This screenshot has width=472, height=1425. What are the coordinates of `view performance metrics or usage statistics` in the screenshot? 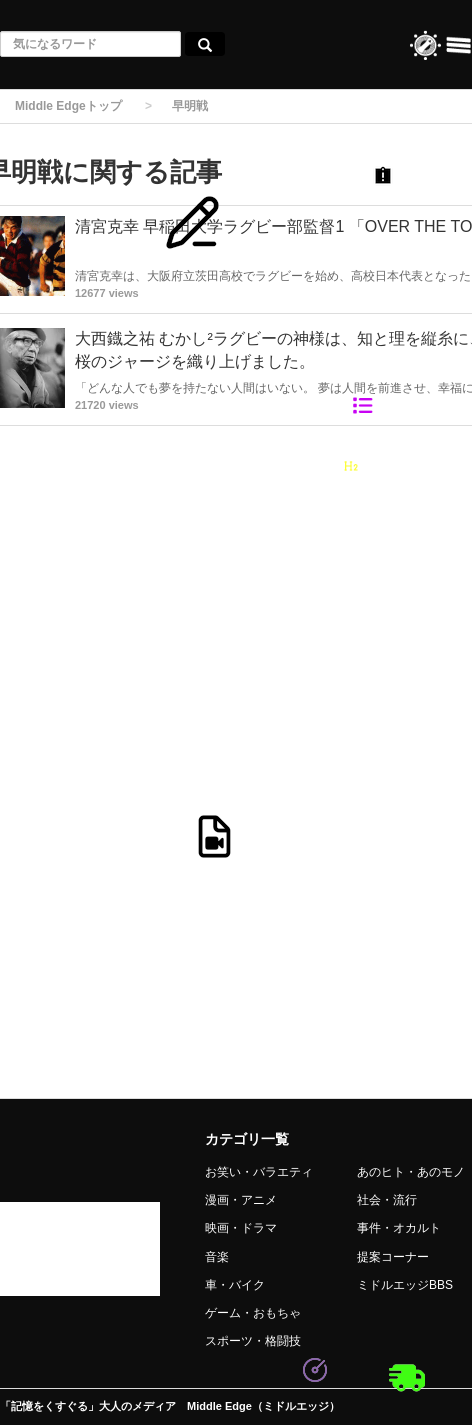 It's located at (315, 1370).